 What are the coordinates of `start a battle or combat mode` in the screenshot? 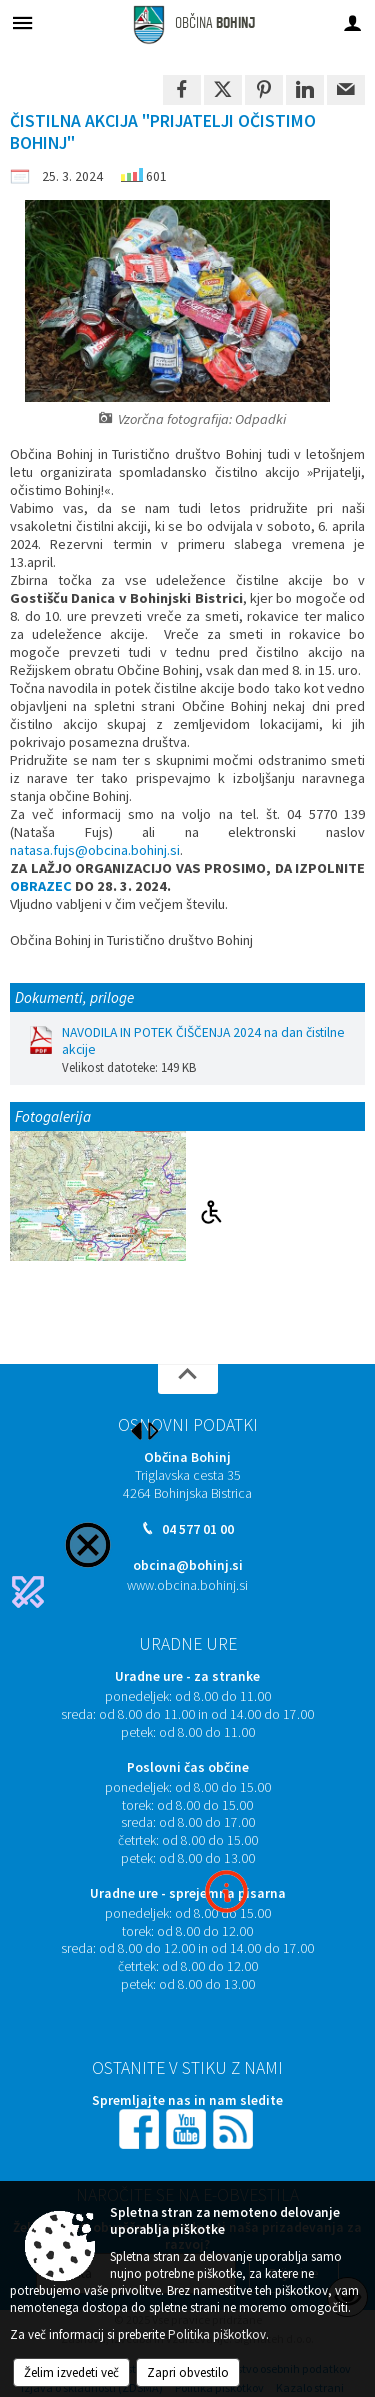 It's located at (28, 1592).